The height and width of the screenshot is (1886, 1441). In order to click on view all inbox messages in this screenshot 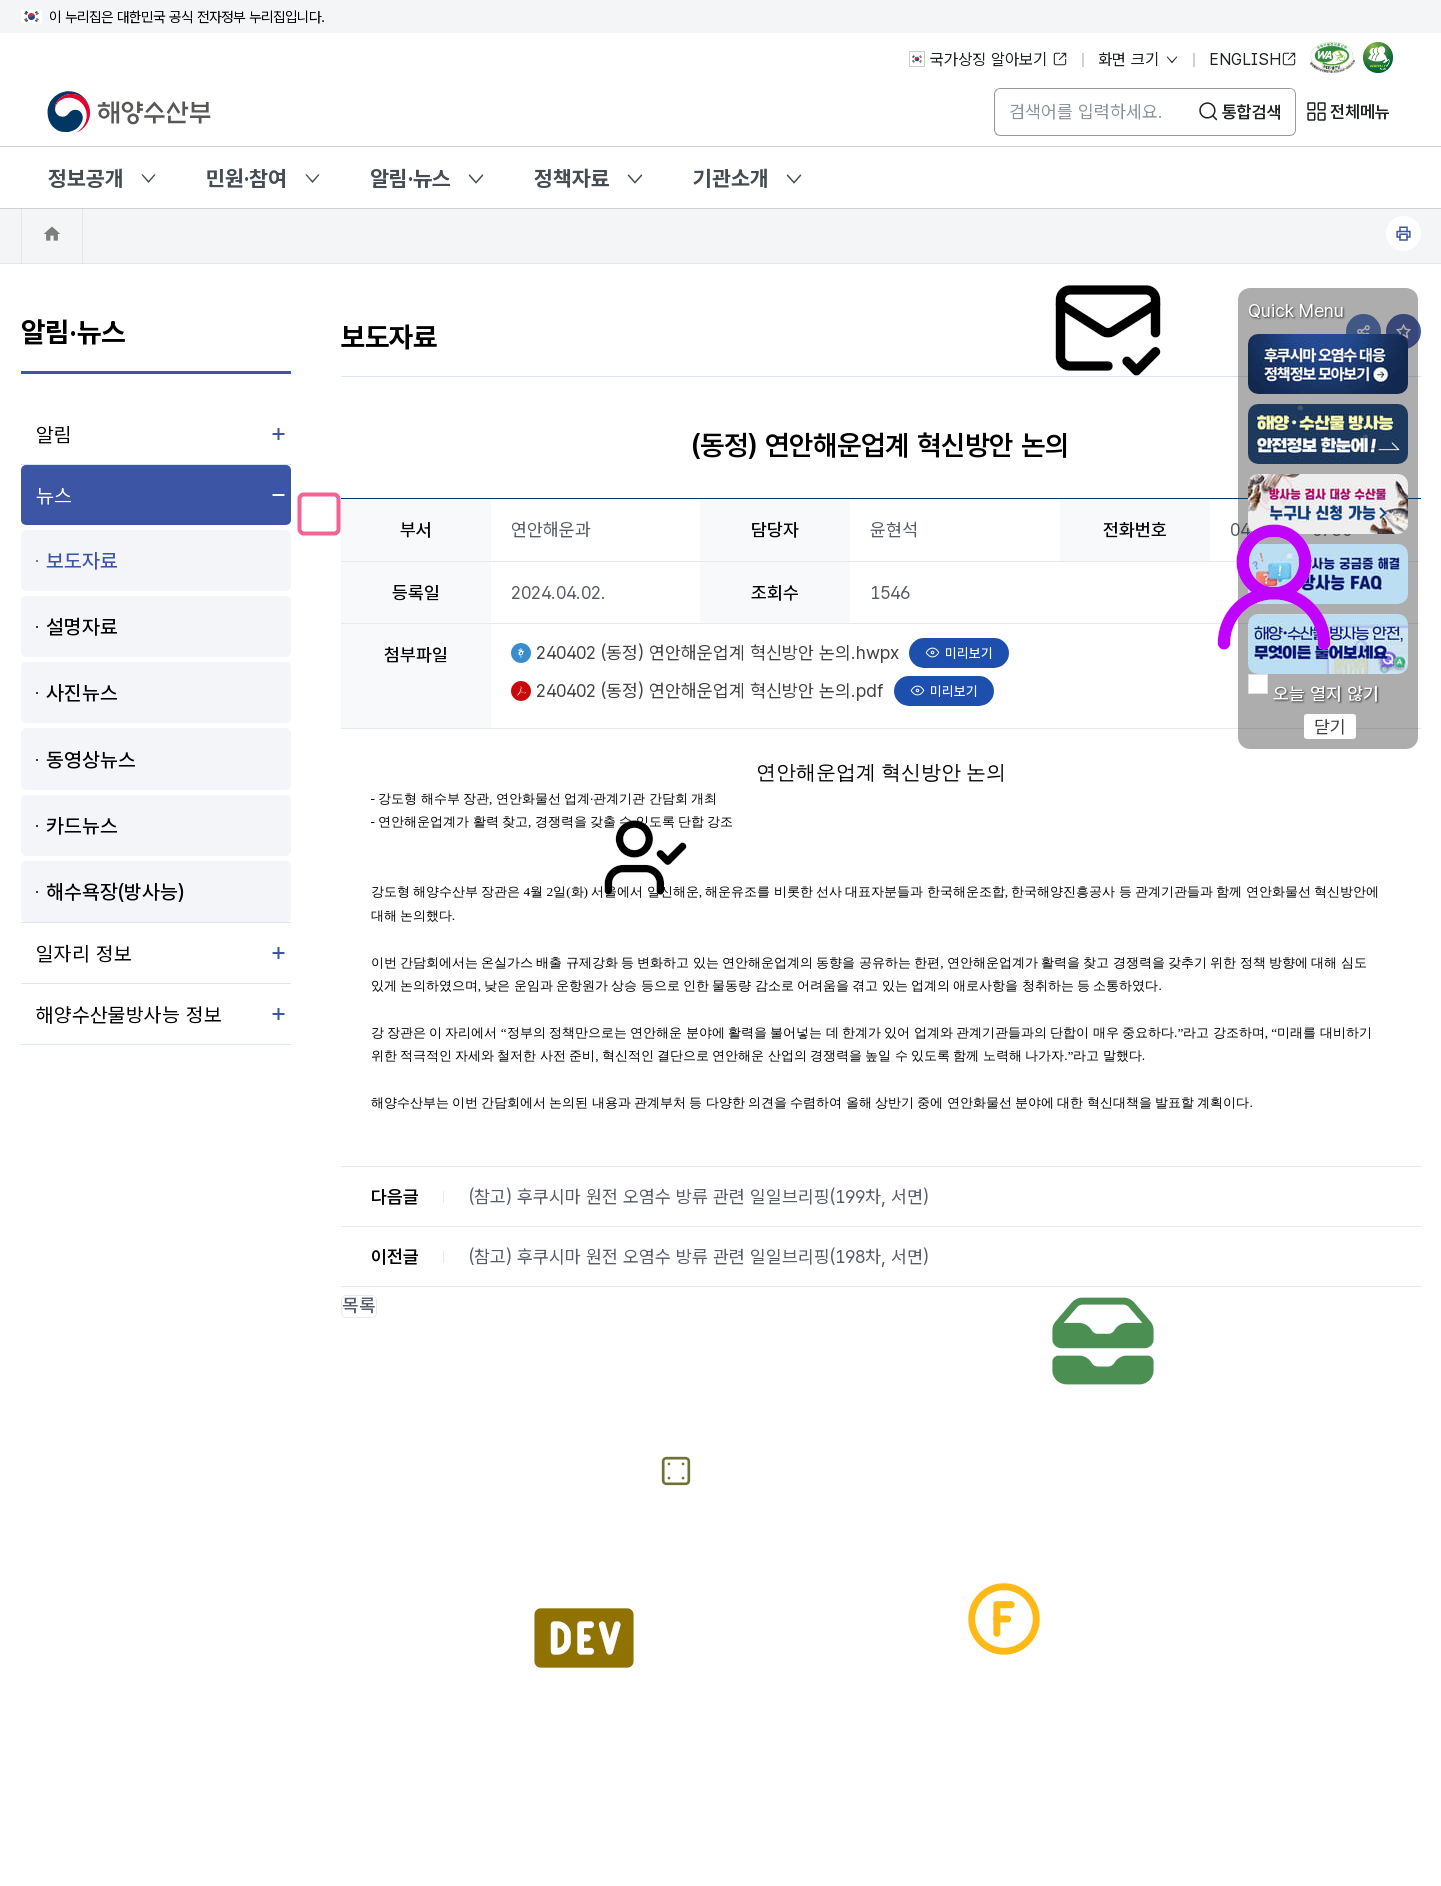, I will do `click(1103, 1341)`.